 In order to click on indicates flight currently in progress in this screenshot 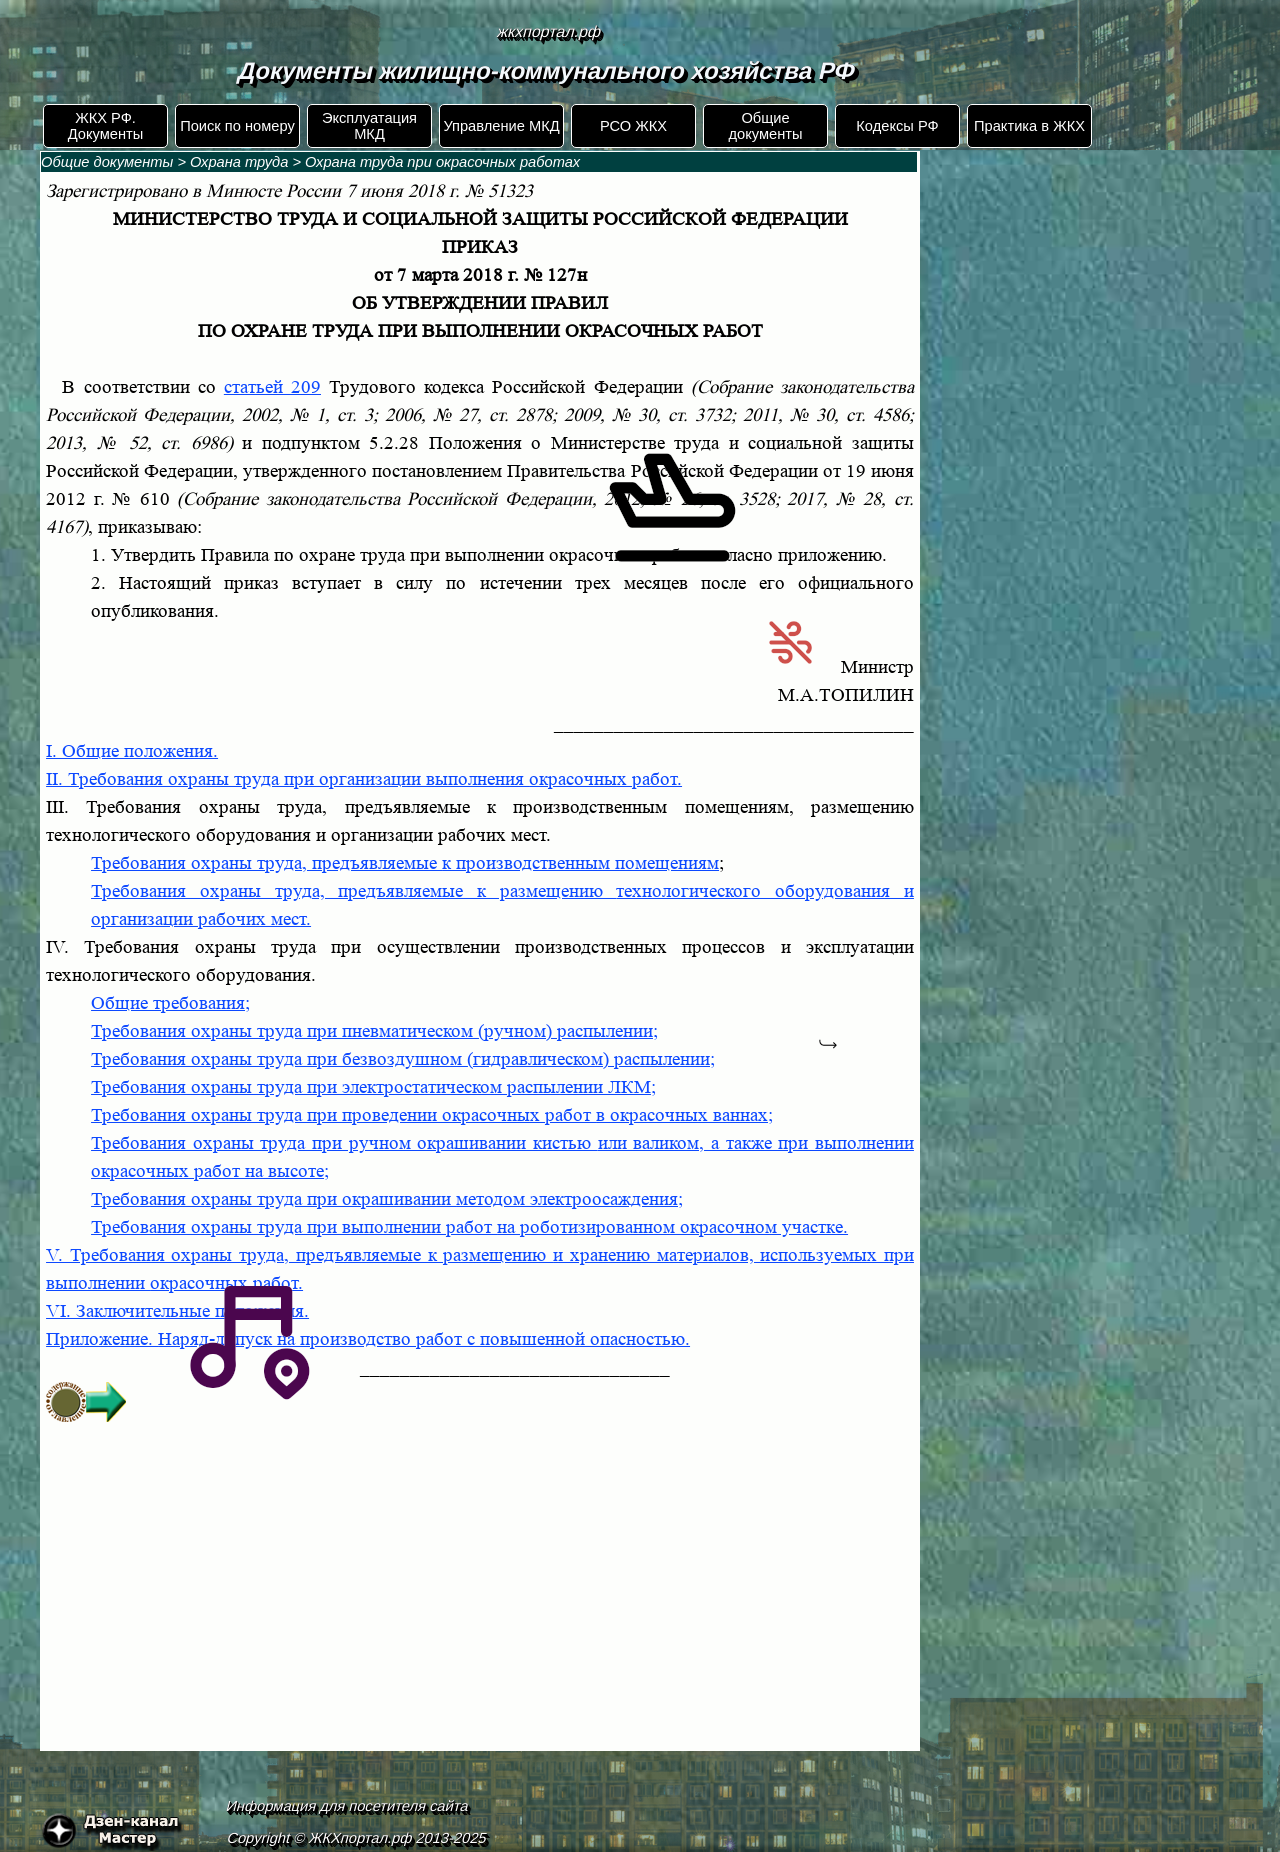, I will do `click(672, 504)`.